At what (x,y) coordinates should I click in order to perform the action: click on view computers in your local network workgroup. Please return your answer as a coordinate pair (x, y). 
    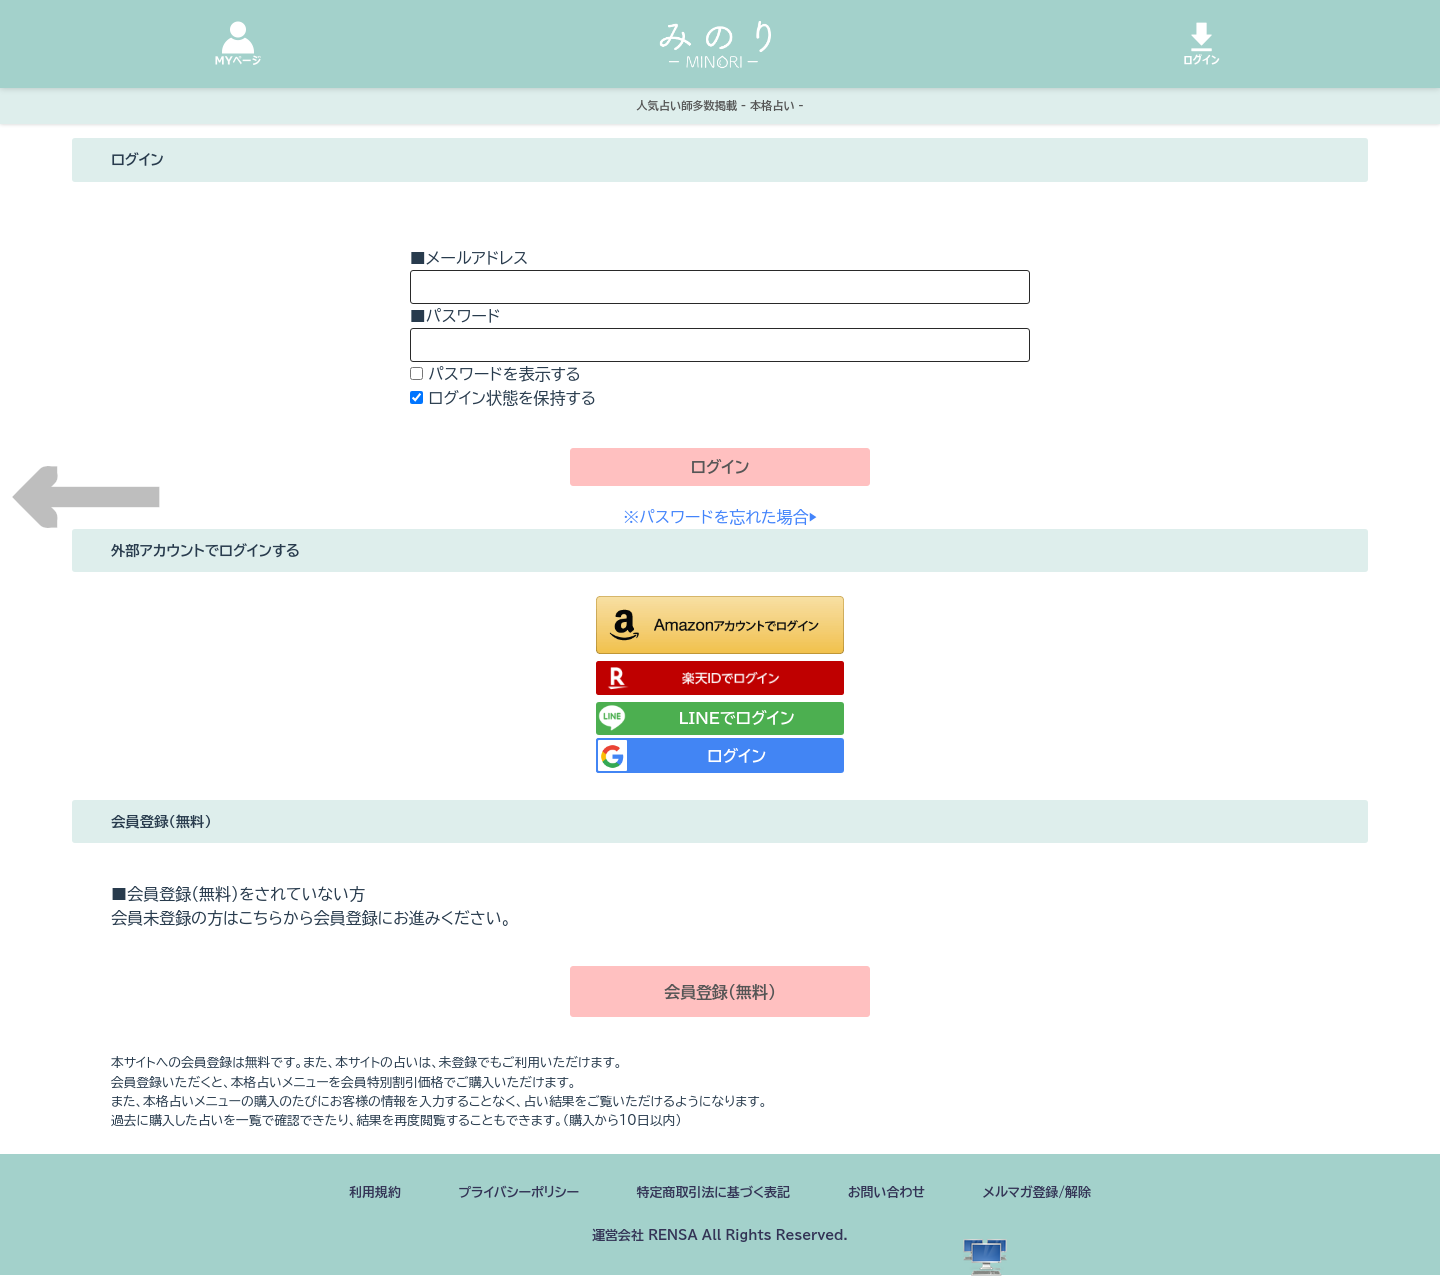
    Looking at the image, I should click on (985, 1257).